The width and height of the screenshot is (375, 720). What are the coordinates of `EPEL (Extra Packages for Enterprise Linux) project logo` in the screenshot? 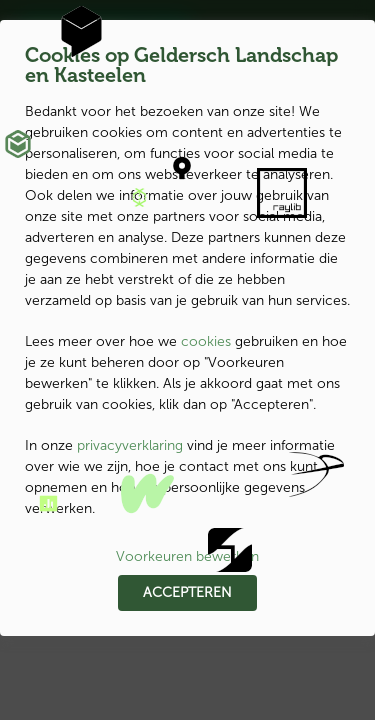 It's located at (316, 474).